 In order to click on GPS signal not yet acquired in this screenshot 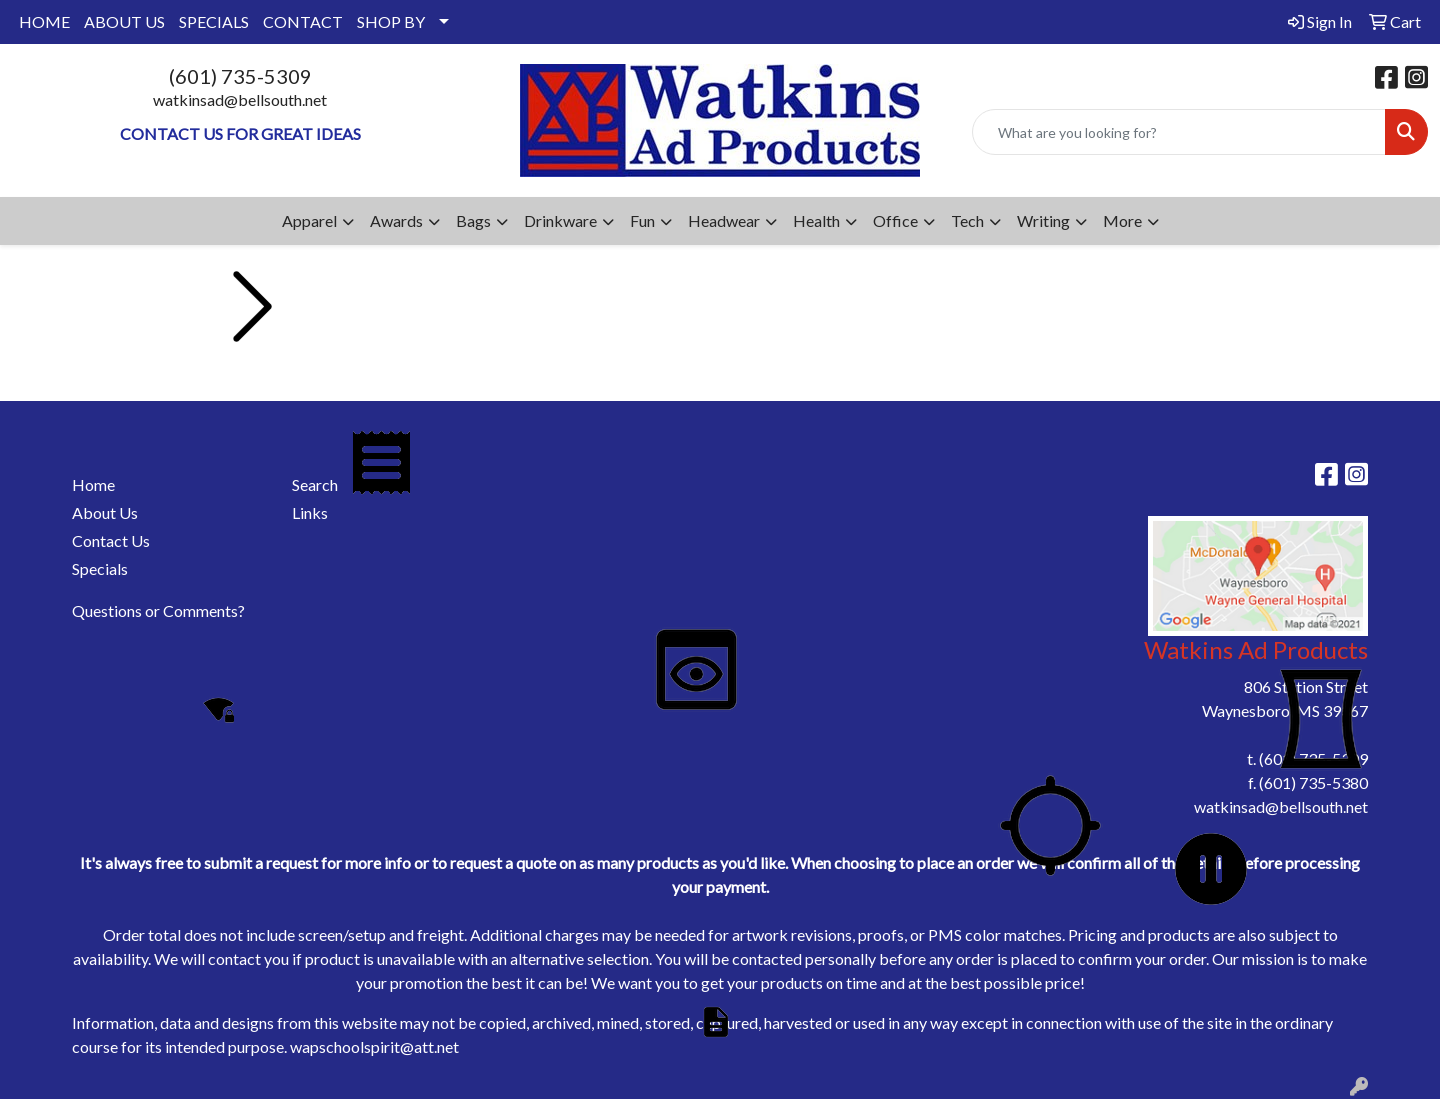, I will do `click(1050, 825)`.